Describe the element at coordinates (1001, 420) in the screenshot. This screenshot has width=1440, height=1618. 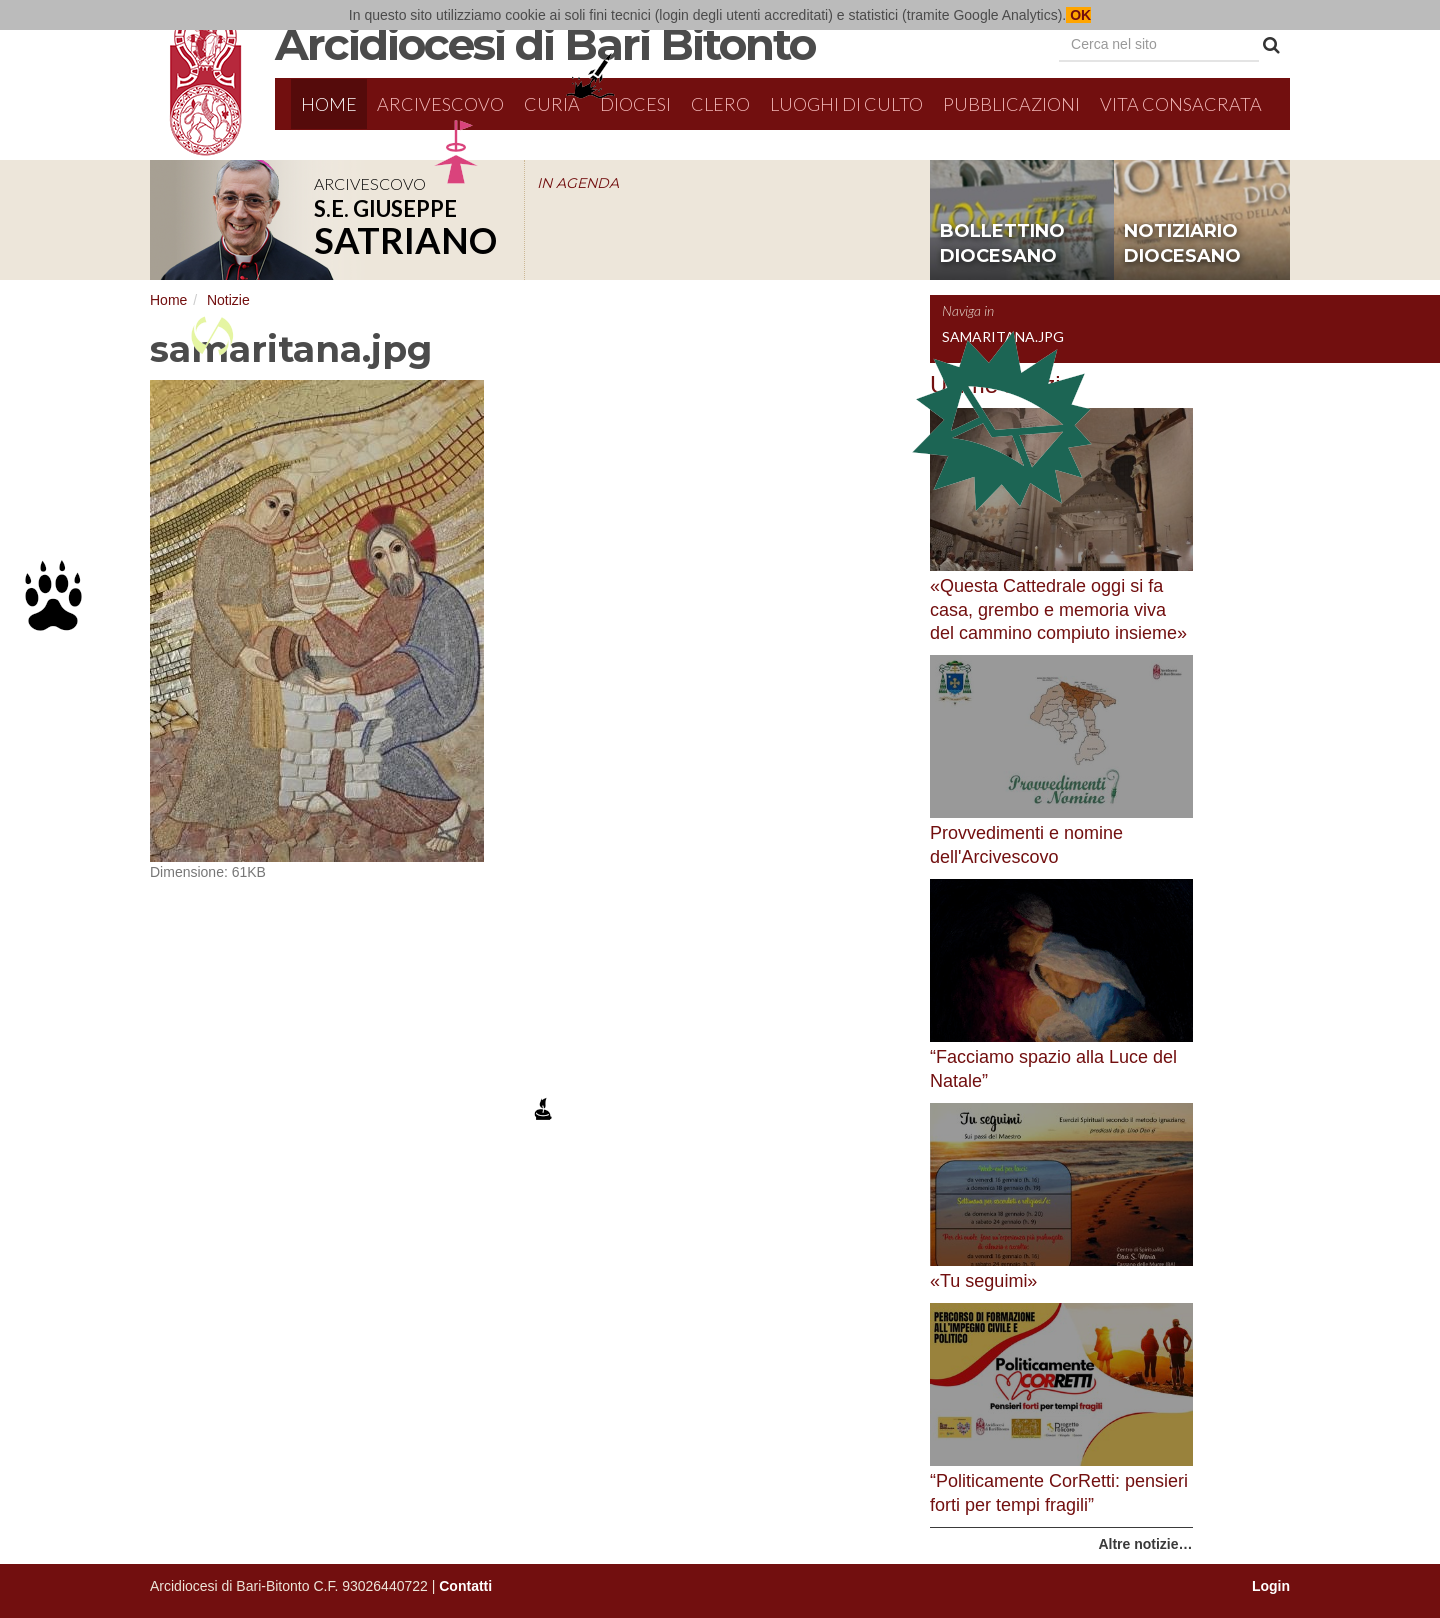
I see `indicates a malicious or dangerous email/message` at that location.